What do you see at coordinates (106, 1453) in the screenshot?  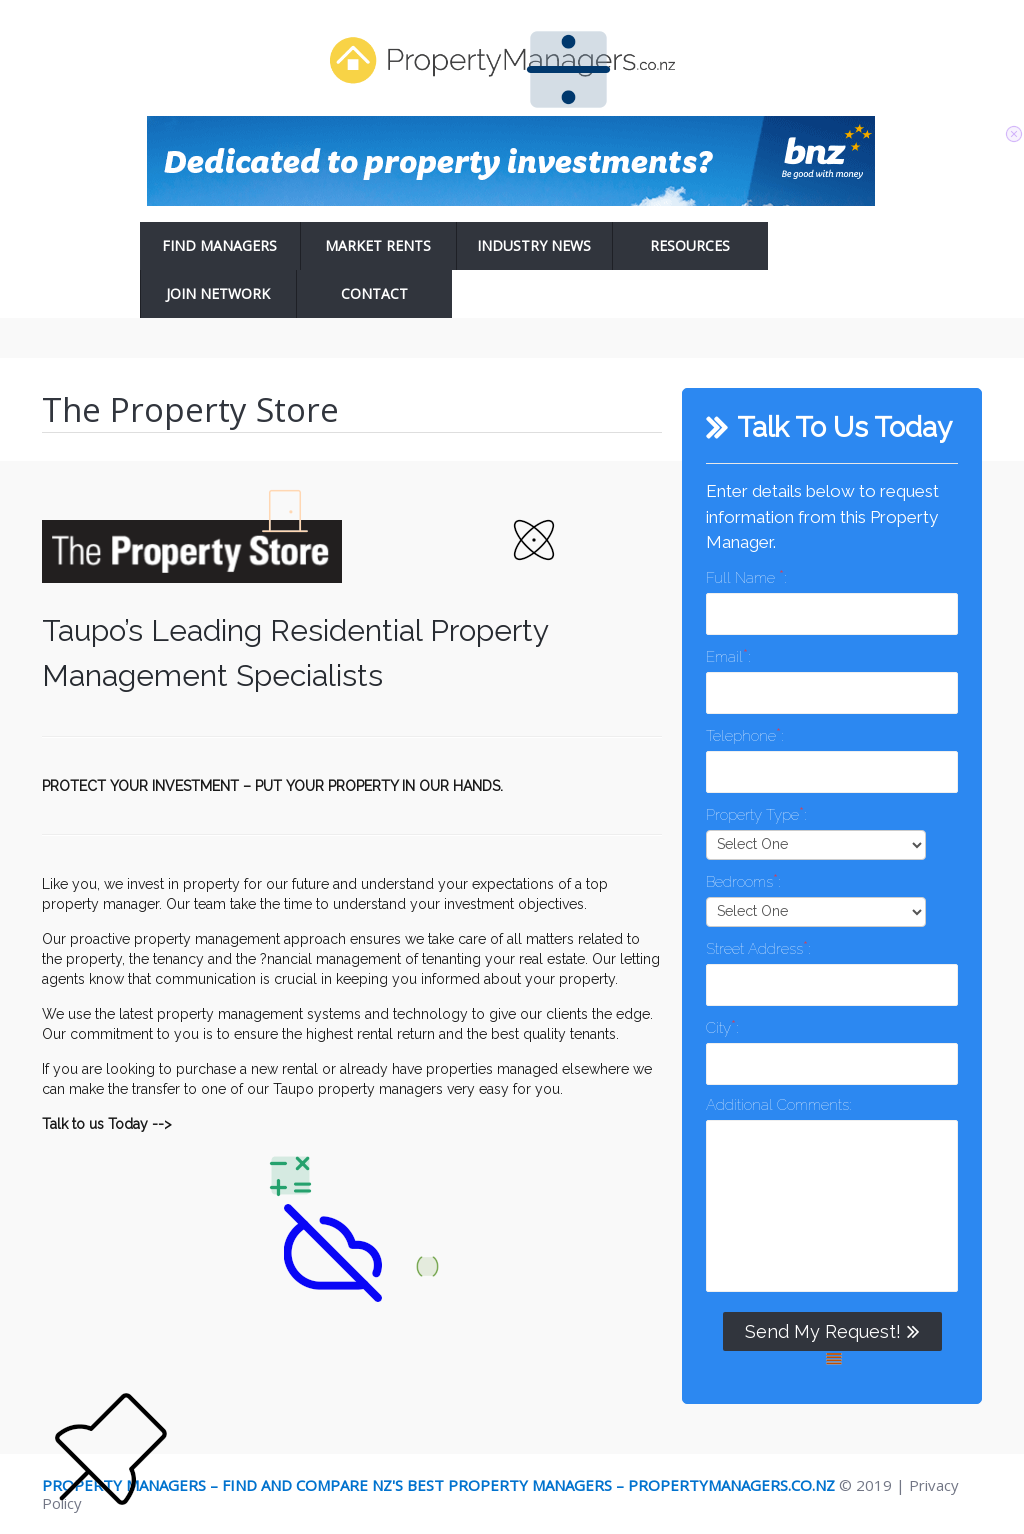 I see `pin an item to keep it visible` at bounding box center [106, 1453].